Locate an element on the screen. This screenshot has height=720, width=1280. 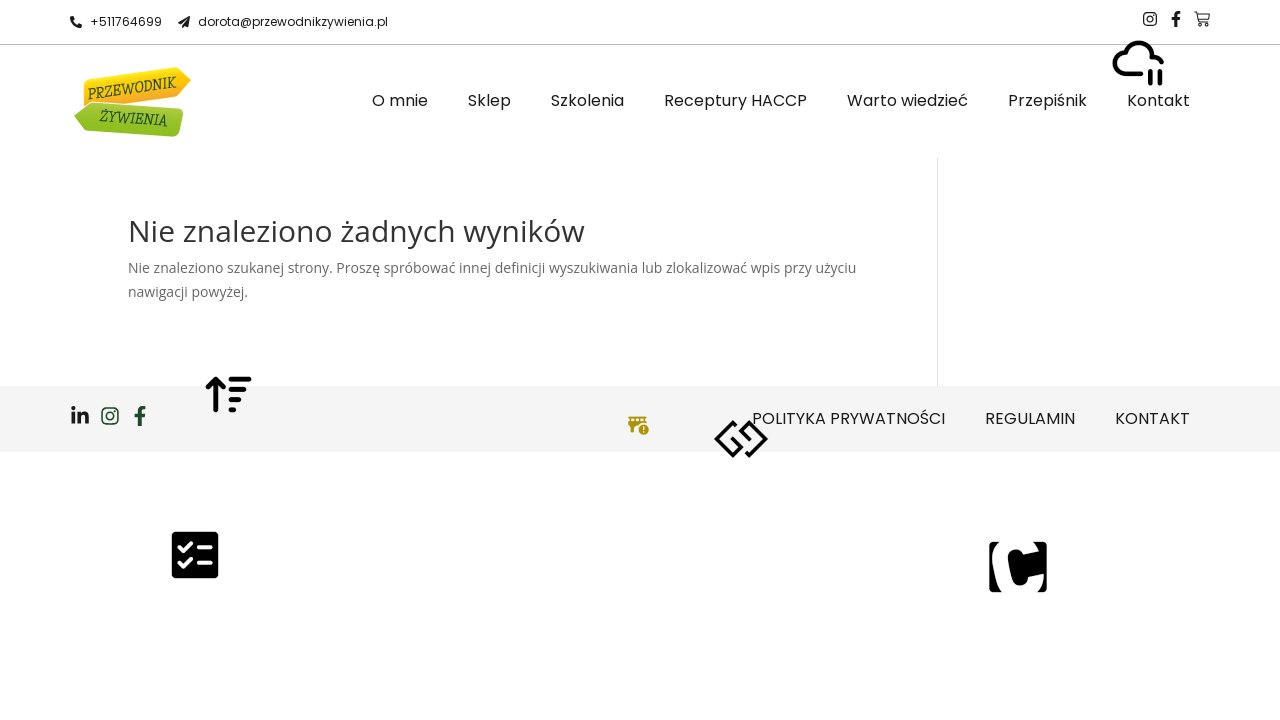
bridge alert or infrastructure warning is located at coordinates (638, 424).